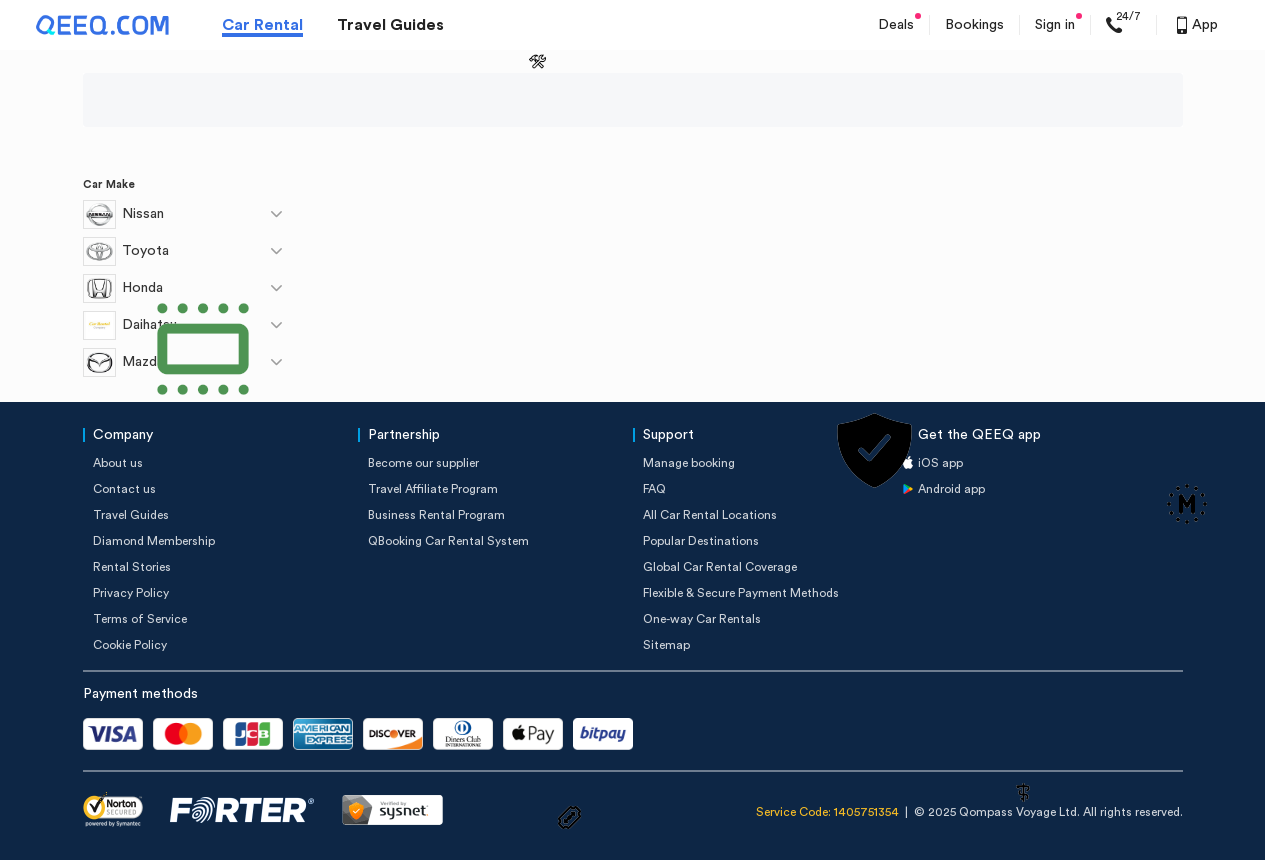  What do you see at coordinates (1187, 504) in the screenshot?
I see `indicates a pending or loading state for a menu item` at bounding box center [1187, 504].